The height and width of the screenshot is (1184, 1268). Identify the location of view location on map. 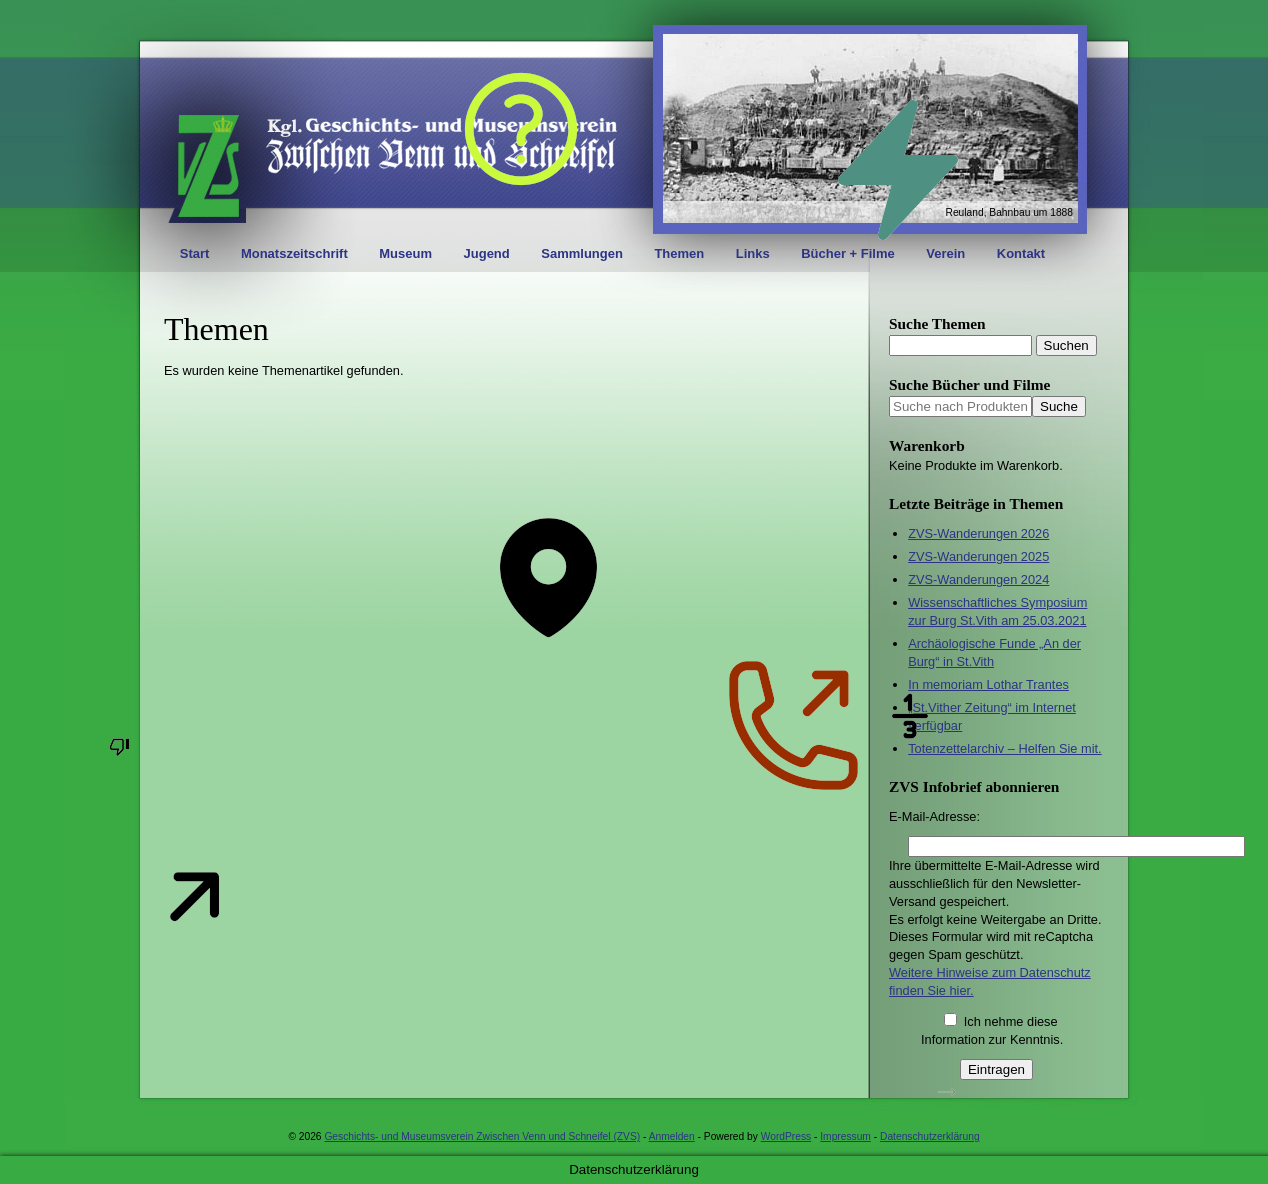
(548, 575).